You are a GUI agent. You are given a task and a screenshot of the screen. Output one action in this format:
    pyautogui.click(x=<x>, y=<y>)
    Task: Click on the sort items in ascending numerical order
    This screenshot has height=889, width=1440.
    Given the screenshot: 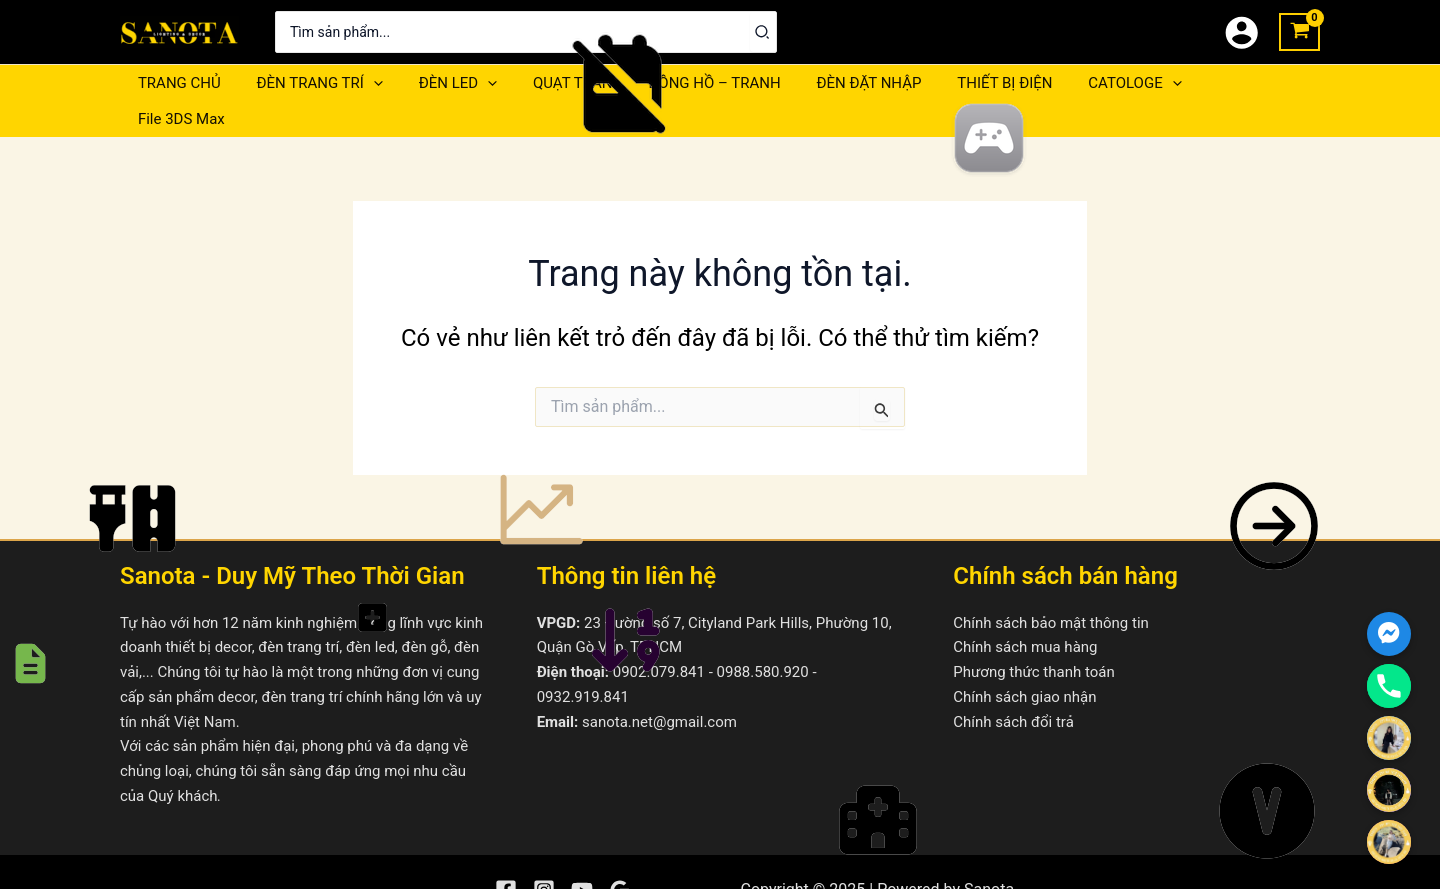 What is the action you would take?
    pyautogui.click(x=628, y=640)
    